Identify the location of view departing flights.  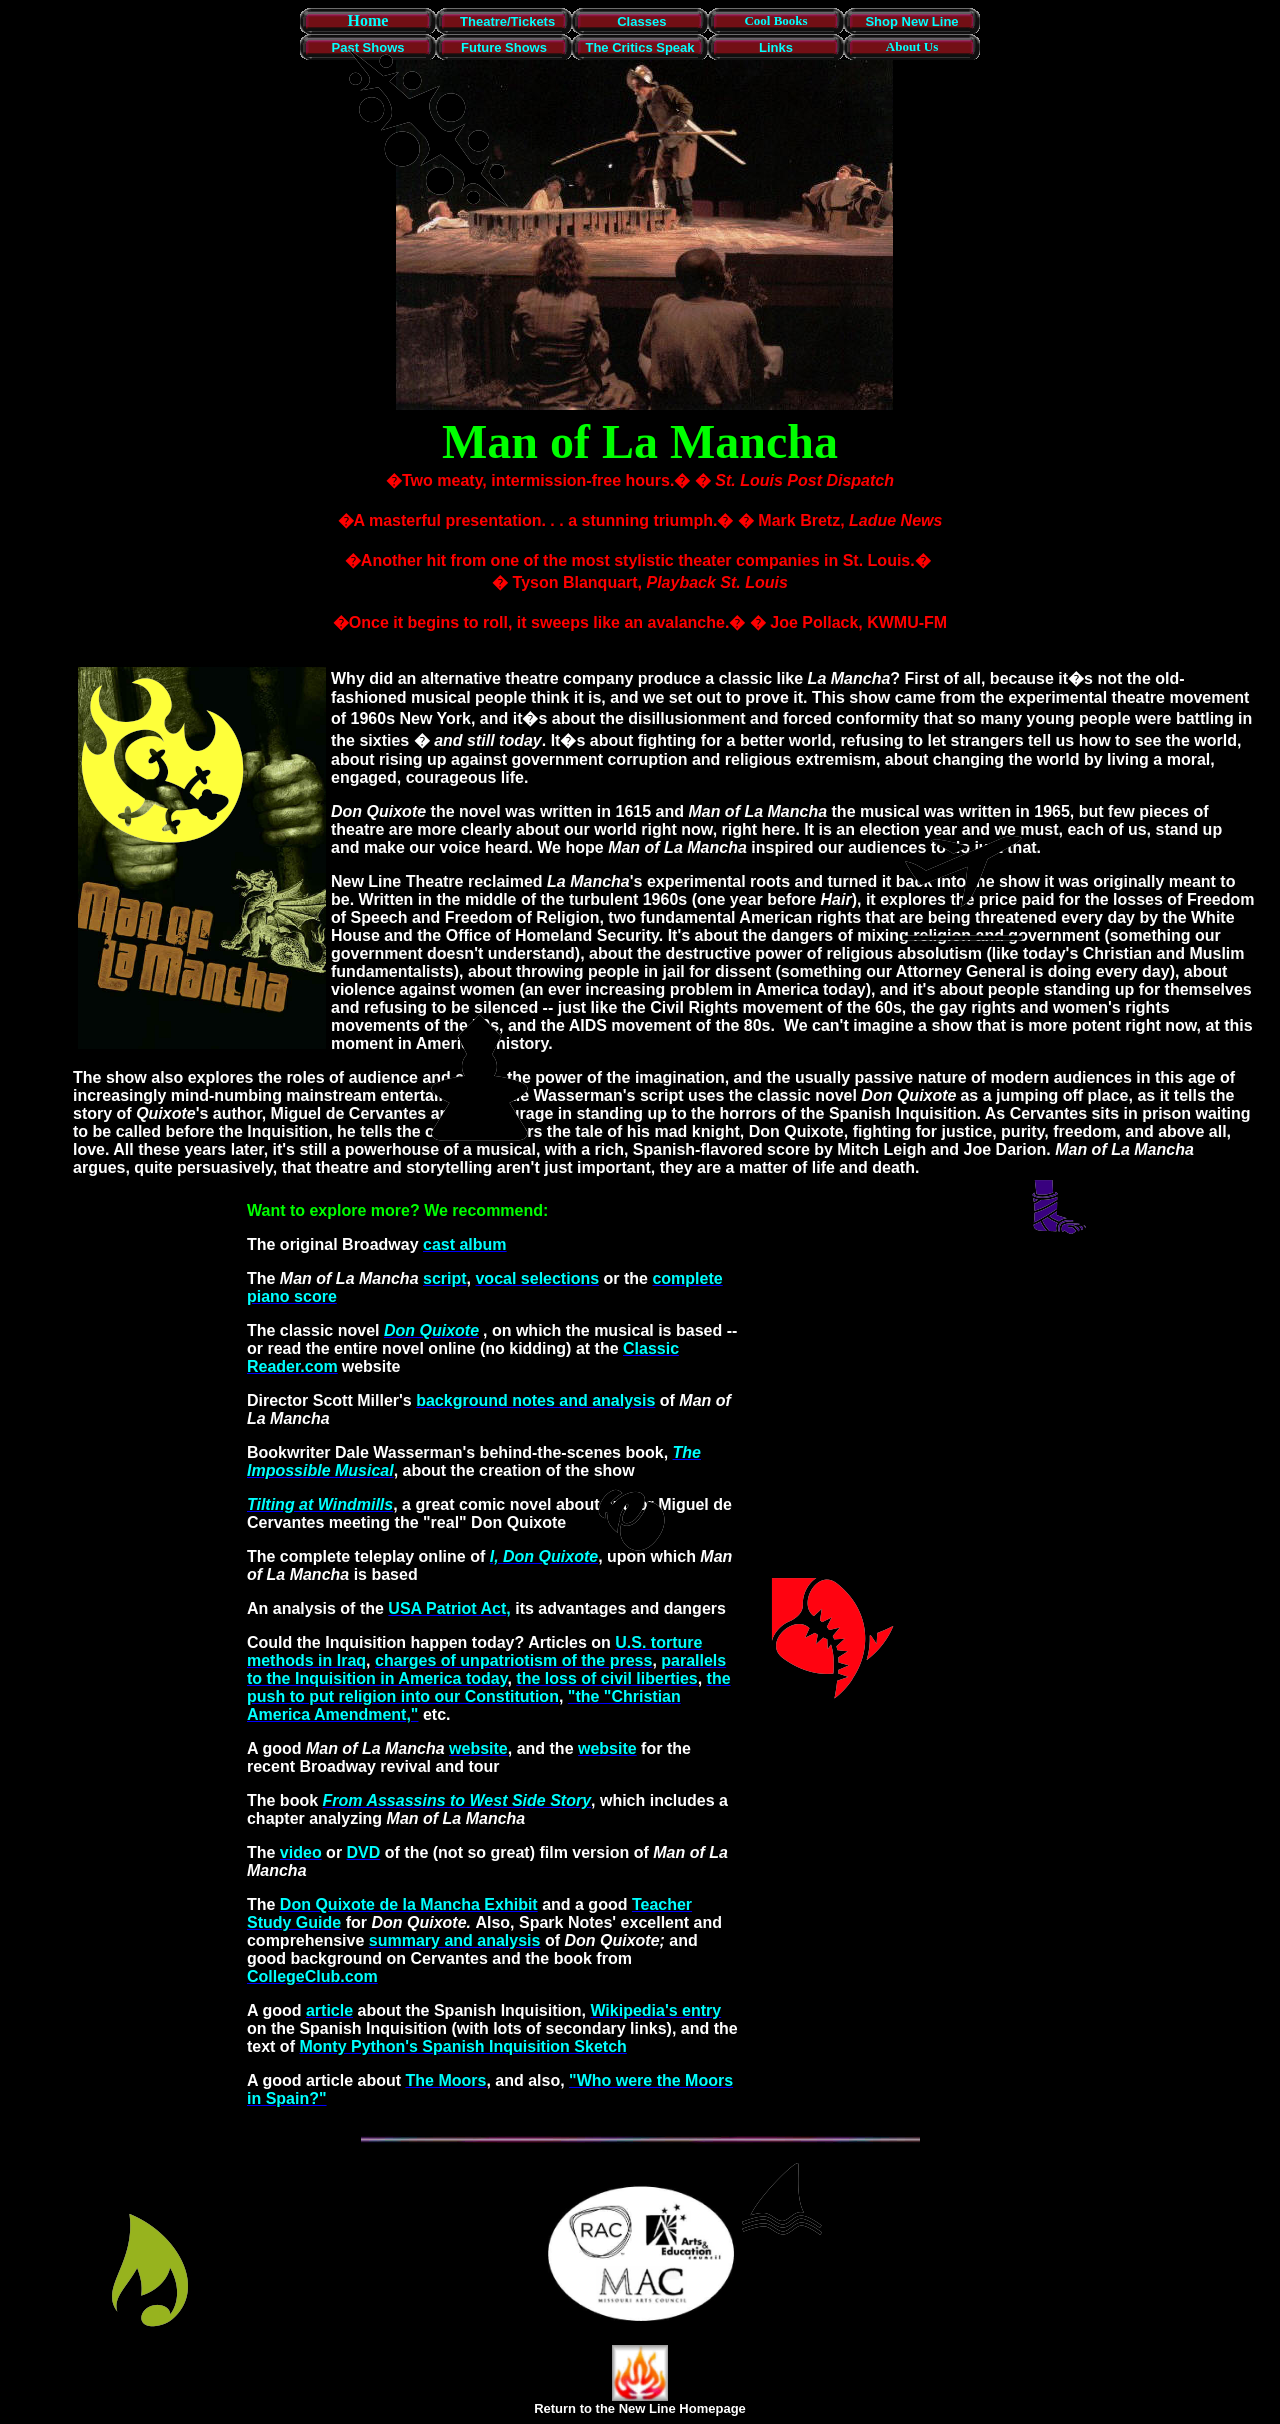
(962, 886).